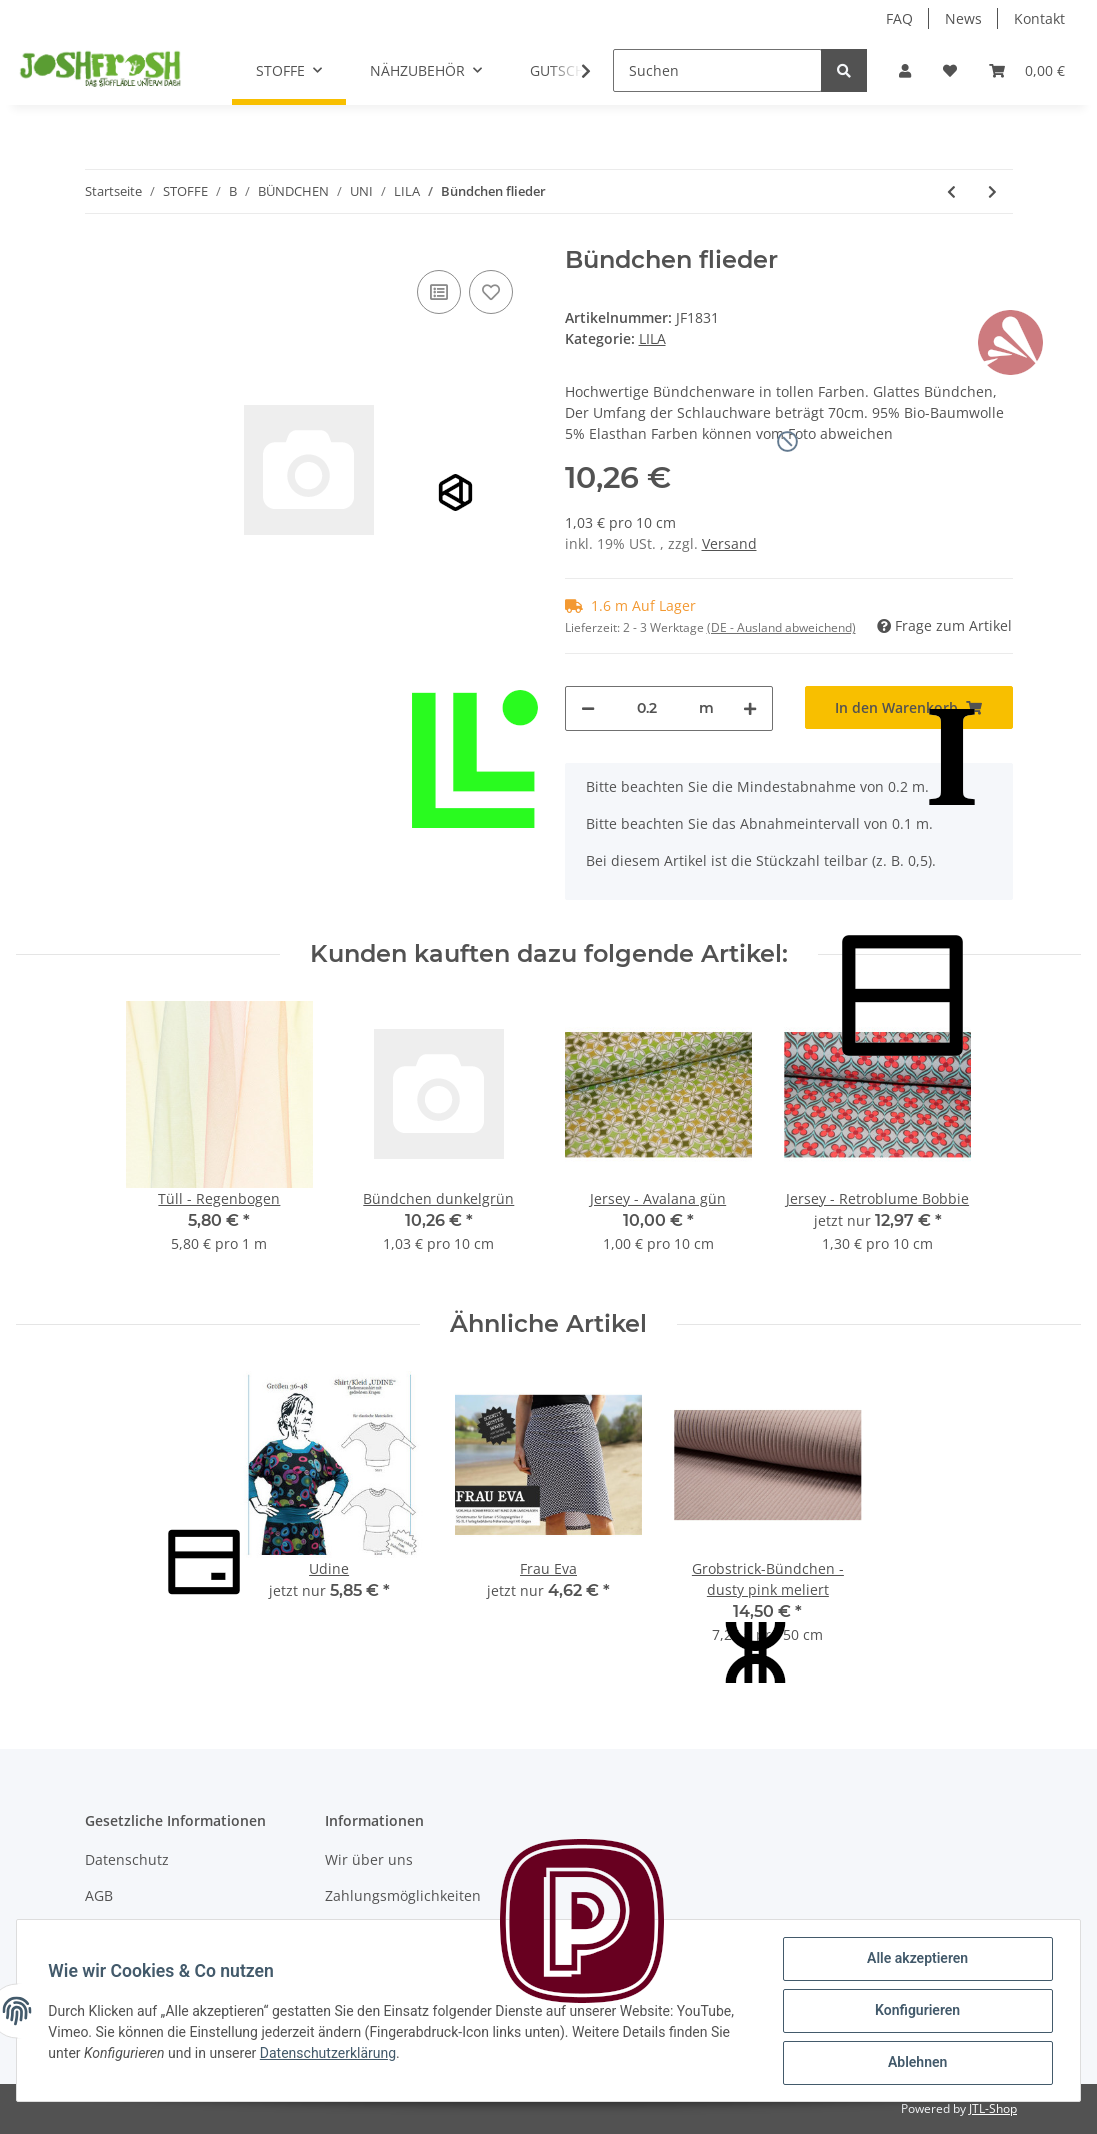 This screenshot has height=2134, width=1097. I want to click on open the Shenzhen Metro app, so click(755, 1652).